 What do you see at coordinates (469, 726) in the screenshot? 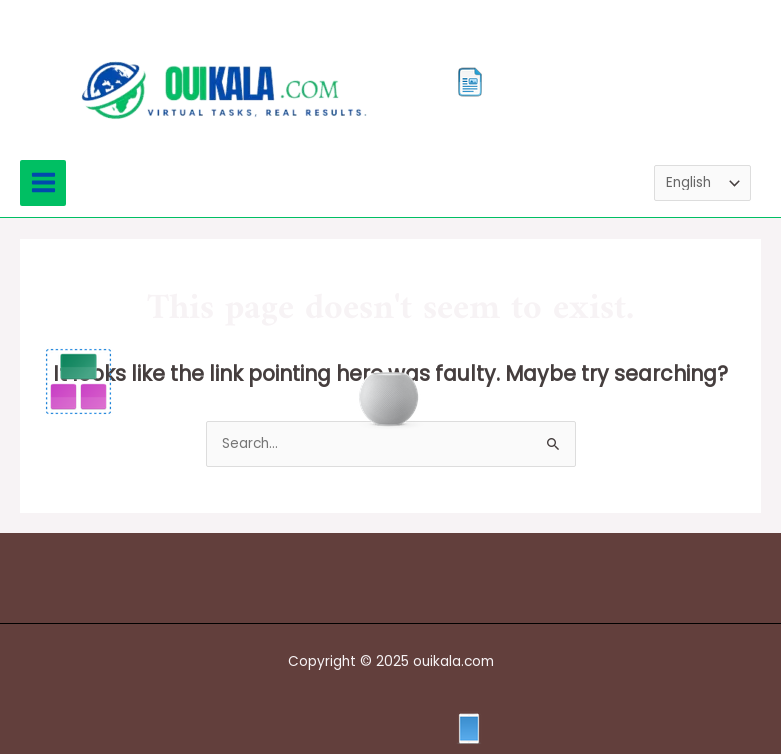
I see `indicates a connected iPad mini device` at bounding box center [469, 726].